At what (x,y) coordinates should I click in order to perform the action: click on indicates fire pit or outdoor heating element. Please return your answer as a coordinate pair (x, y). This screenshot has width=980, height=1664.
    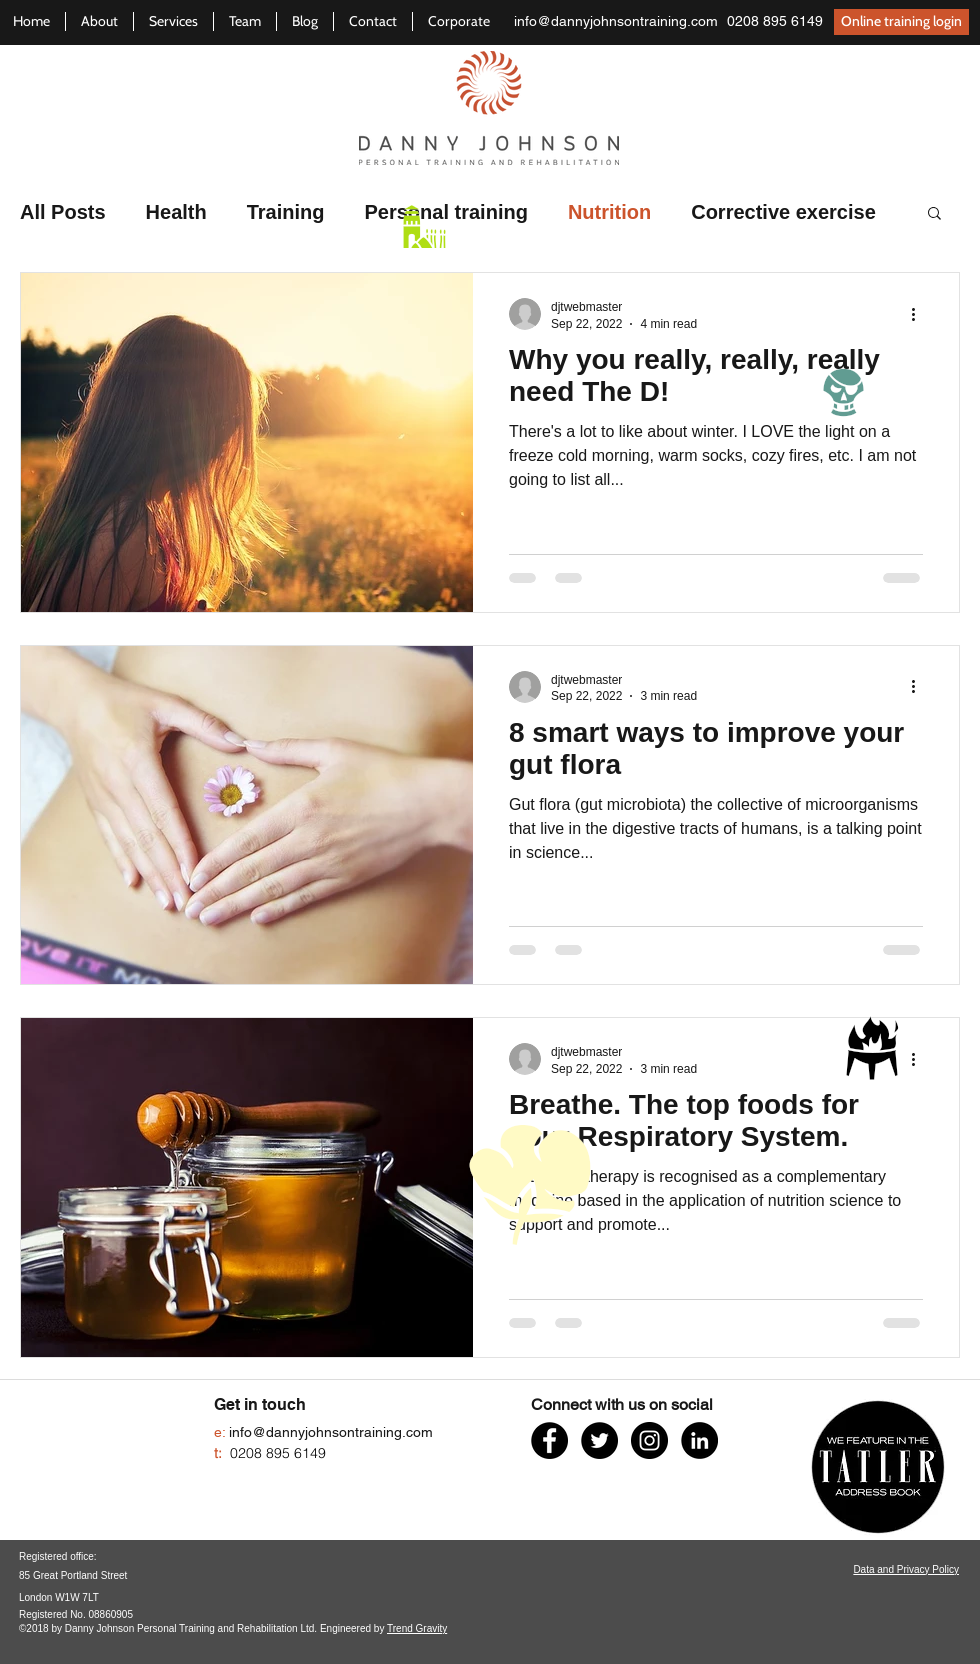
    Looking at the image, I should click on (872, 1048).